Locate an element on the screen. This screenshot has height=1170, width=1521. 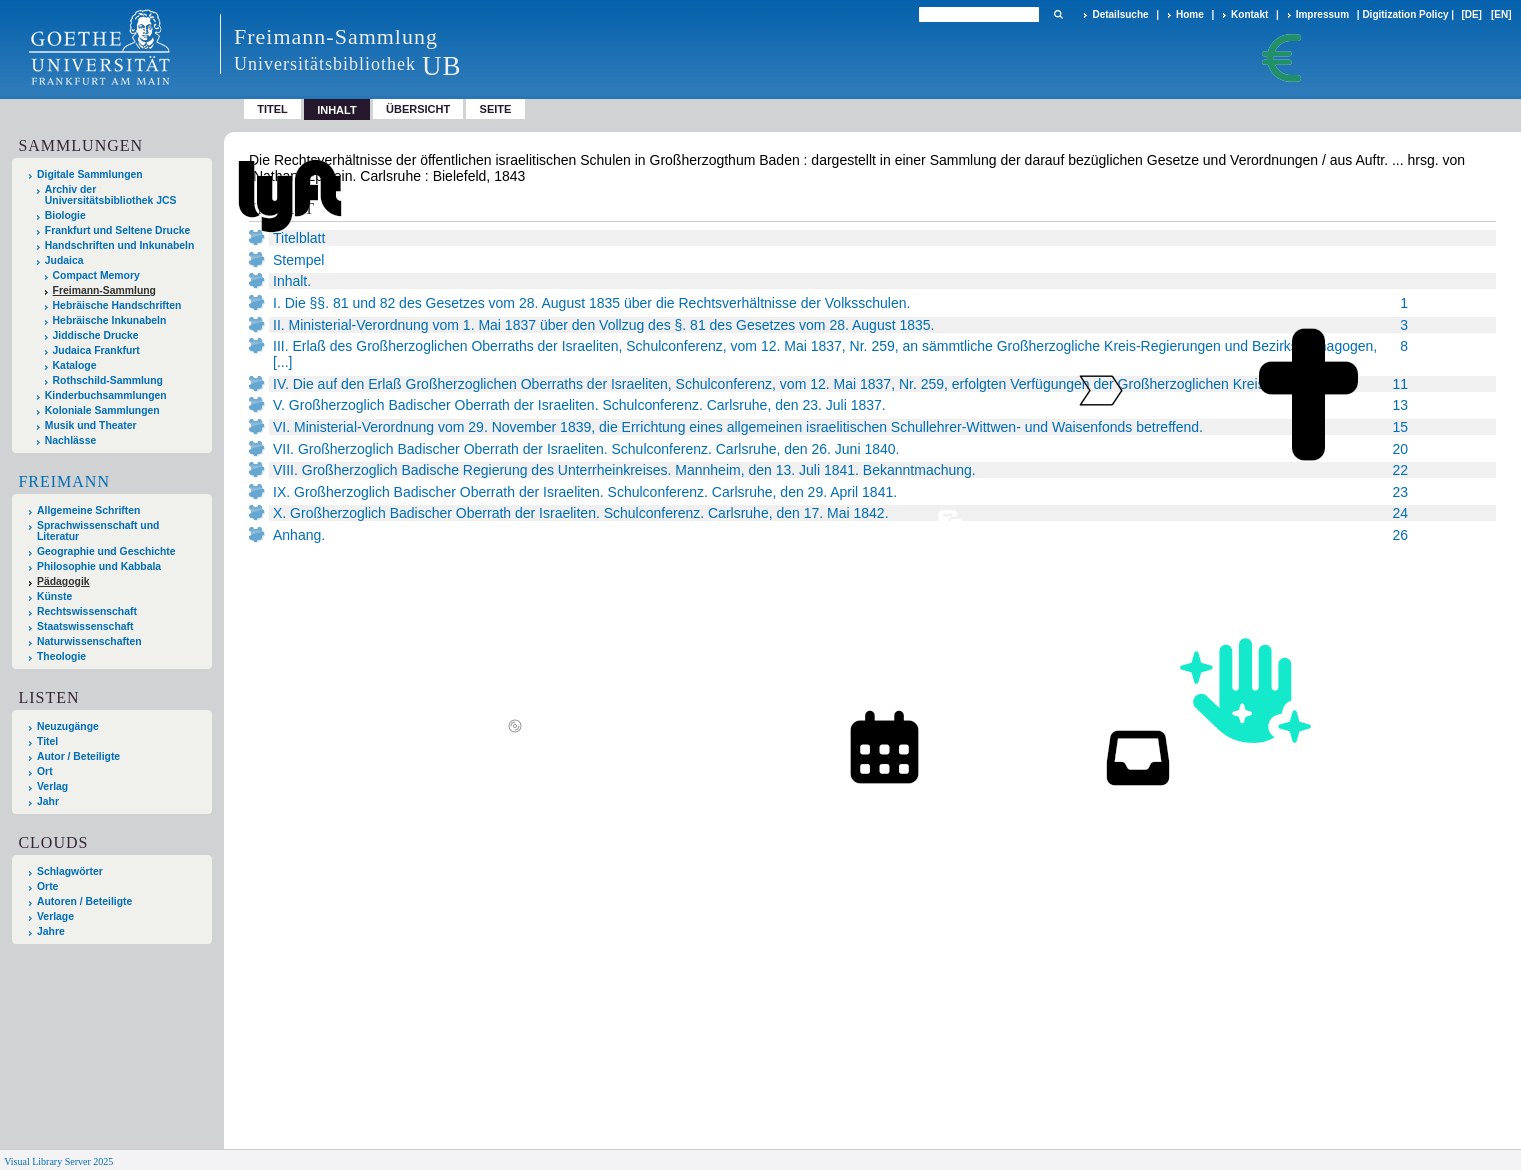
open the Lyft app is located at coordinates (290, 196).